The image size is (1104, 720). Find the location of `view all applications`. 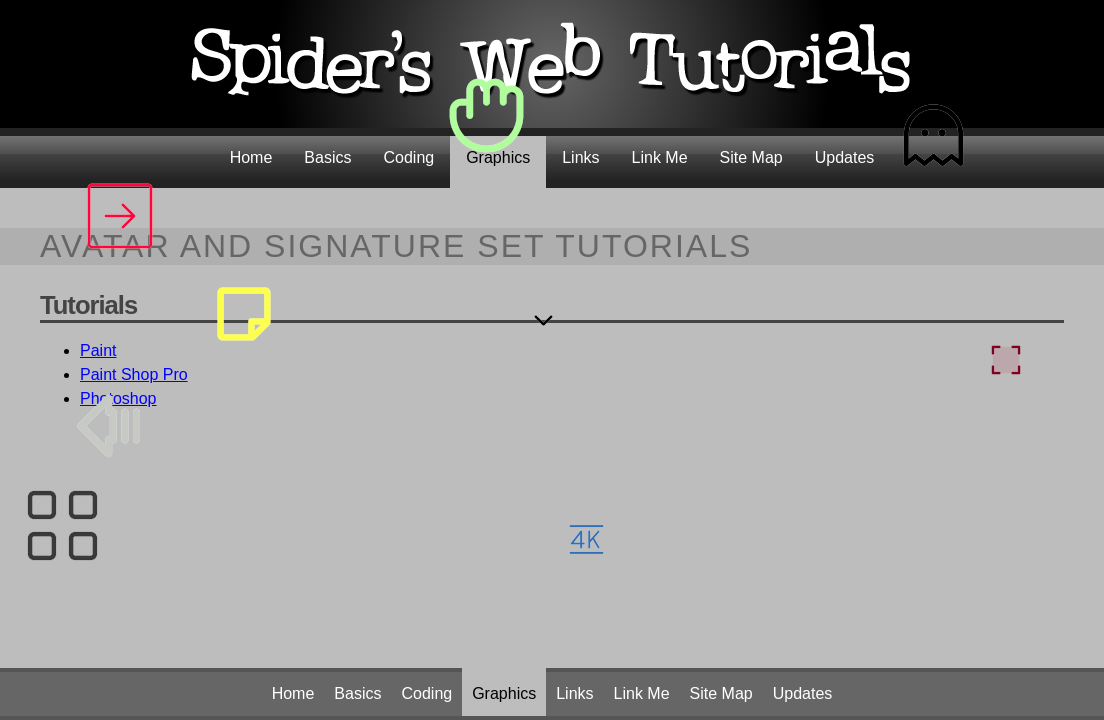

view all applications is located at coordinates (62, 525).